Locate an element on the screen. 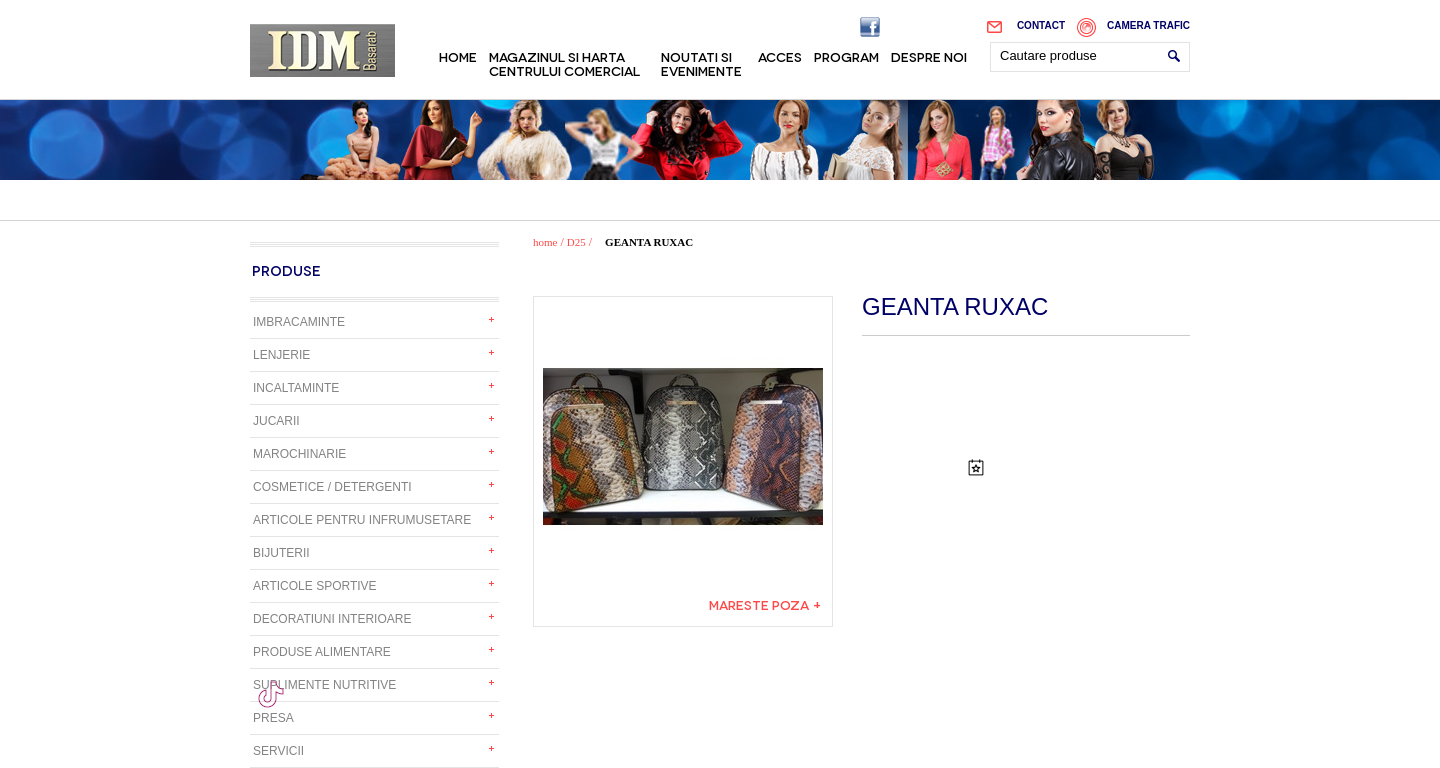  open the TikTok app is located at coordinates (271, 695).